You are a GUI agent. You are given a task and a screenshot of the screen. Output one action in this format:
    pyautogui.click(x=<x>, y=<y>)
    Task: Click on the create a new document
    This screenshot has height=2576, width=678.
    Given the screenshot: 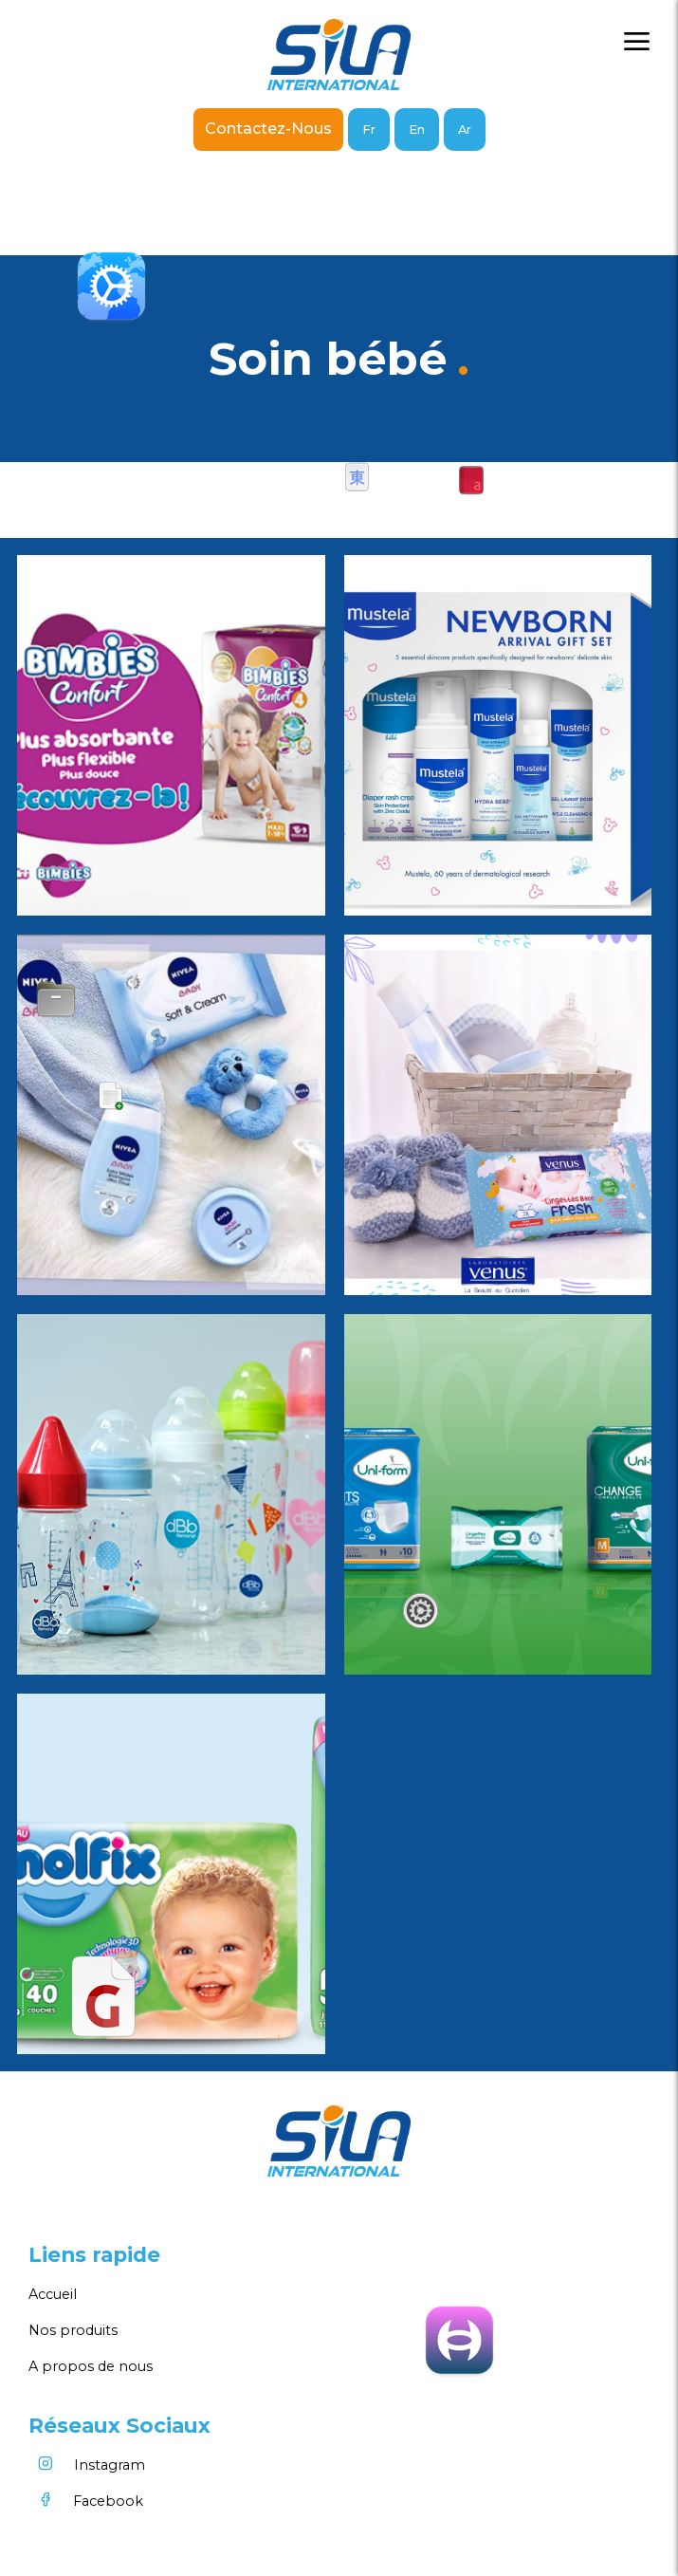 What is the action you would take?
    pyautogui.click(x=110, y=1095)
    